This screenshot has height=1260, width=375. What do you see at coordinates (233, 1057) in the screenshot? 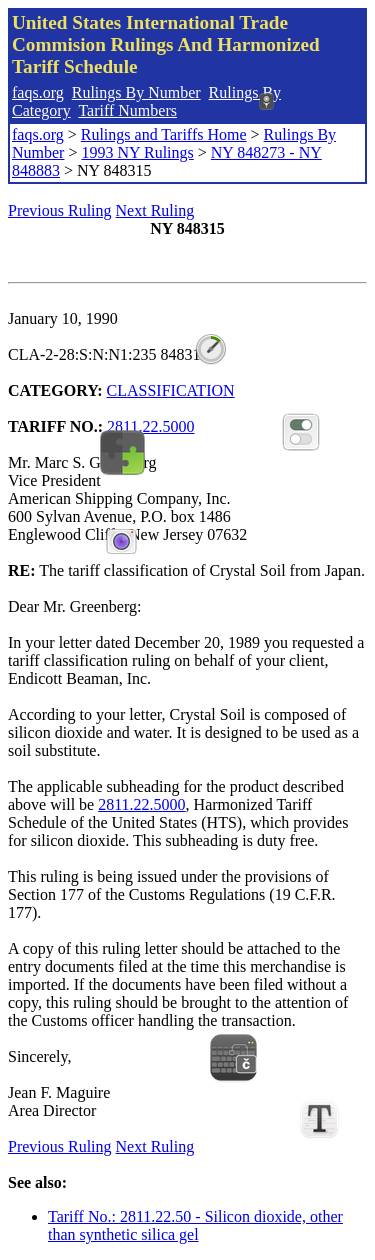
I see `open tecla on-screen keyboard app` at bounding box center [233, 1057].